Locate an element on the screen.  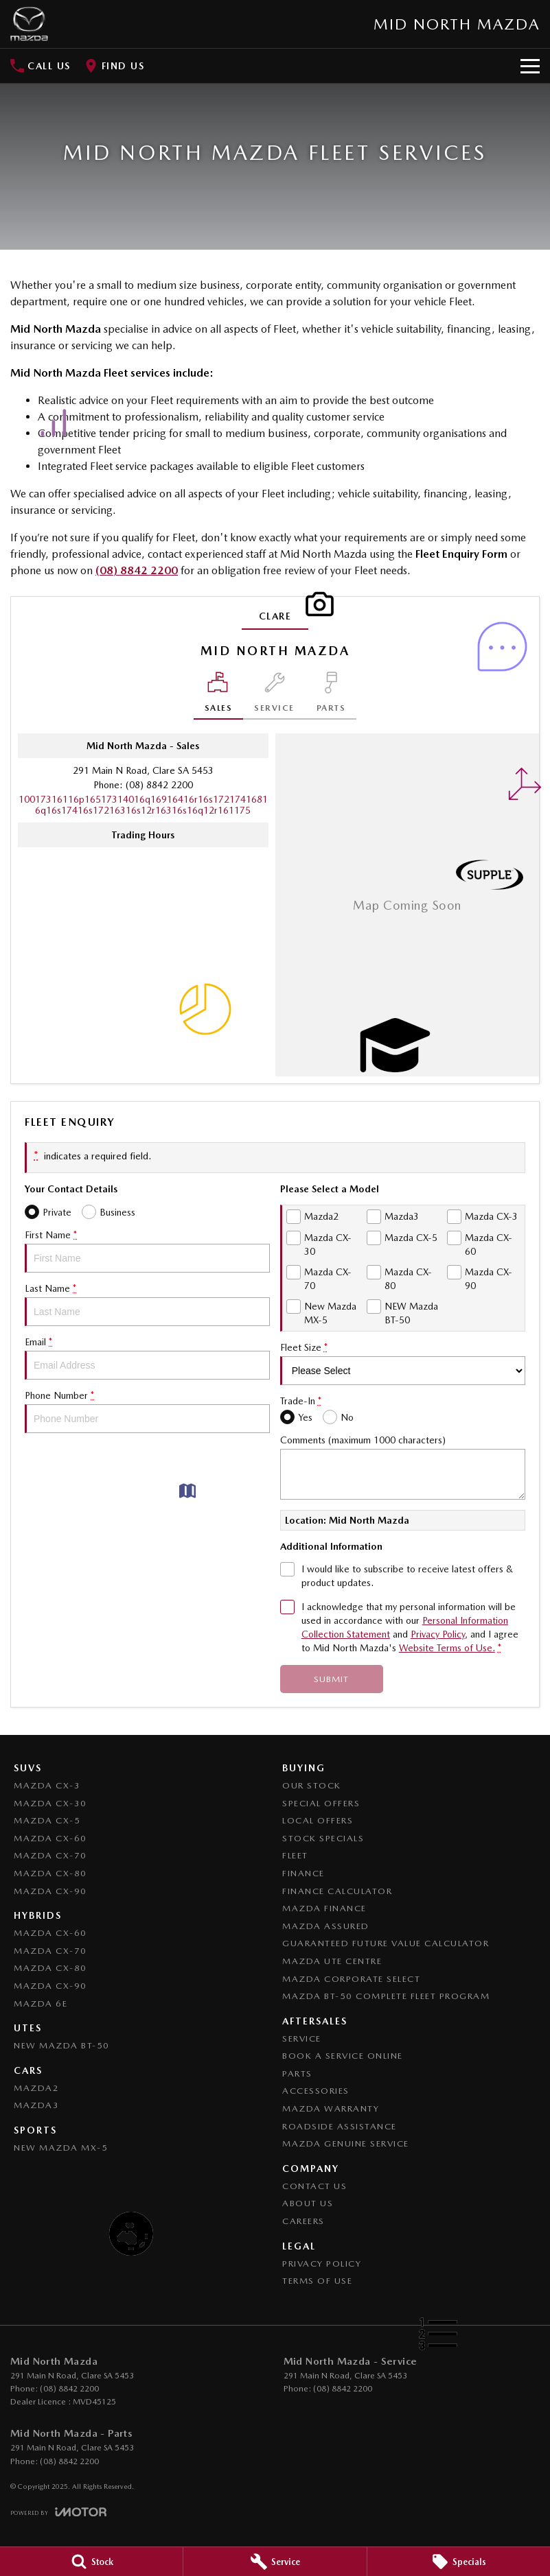
3D vector or axis visualization tool is located at coordinates (523, 785).